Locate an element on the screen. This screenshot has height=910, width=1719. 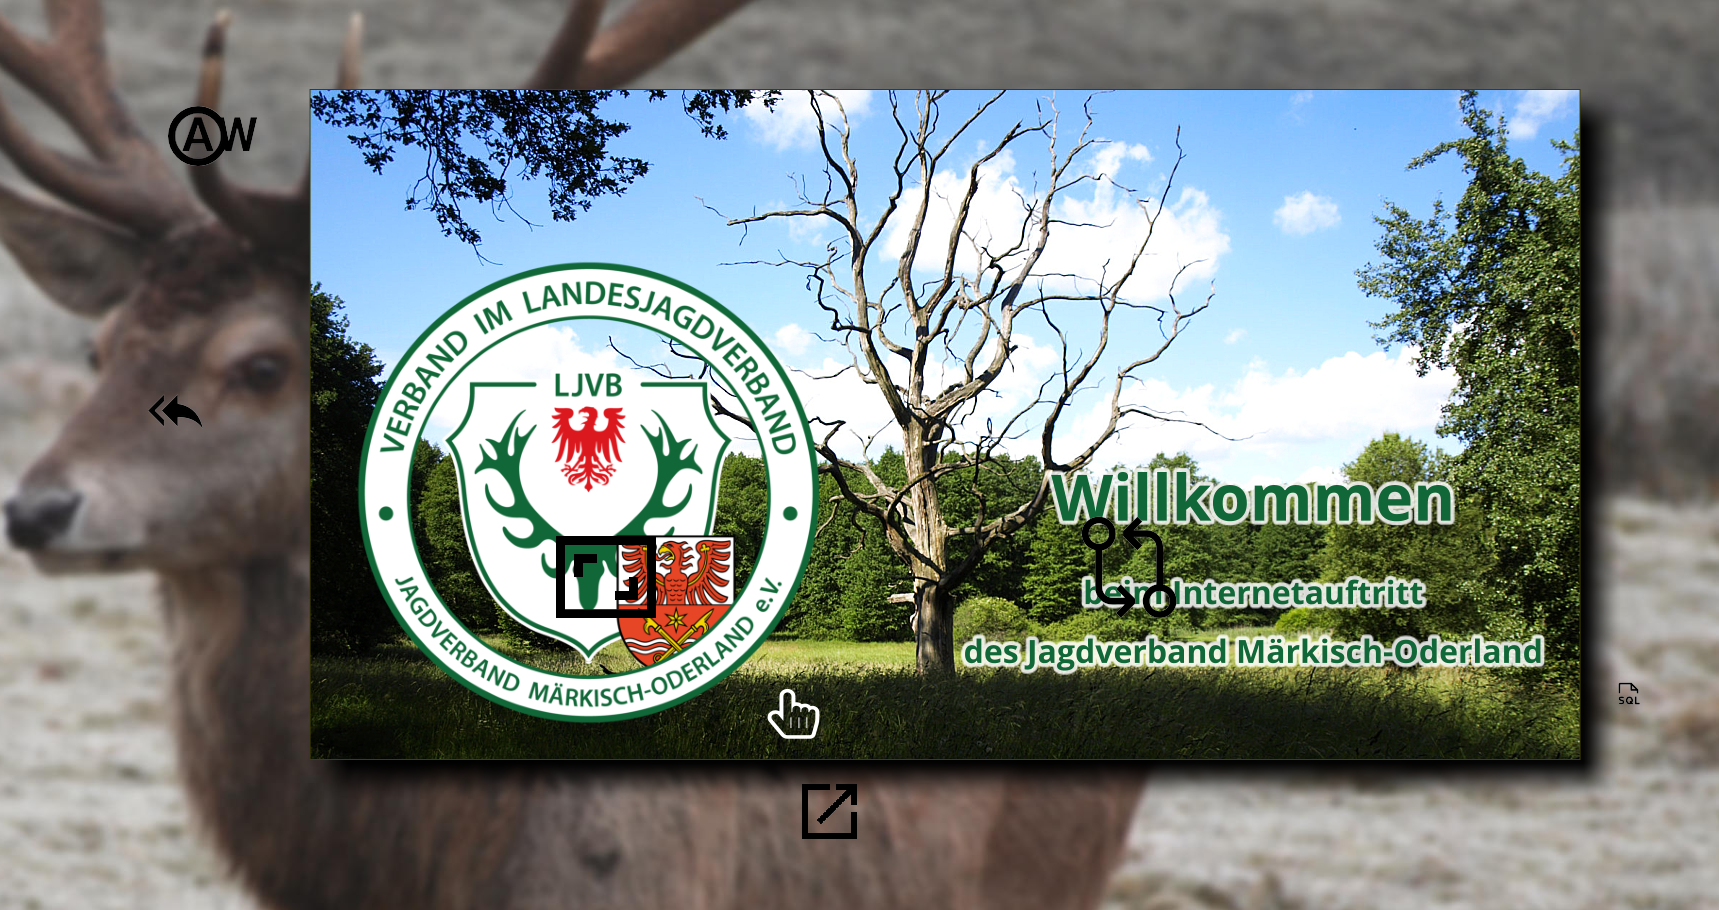
open or view an SQL database file is located at coordinates (1628, 694).